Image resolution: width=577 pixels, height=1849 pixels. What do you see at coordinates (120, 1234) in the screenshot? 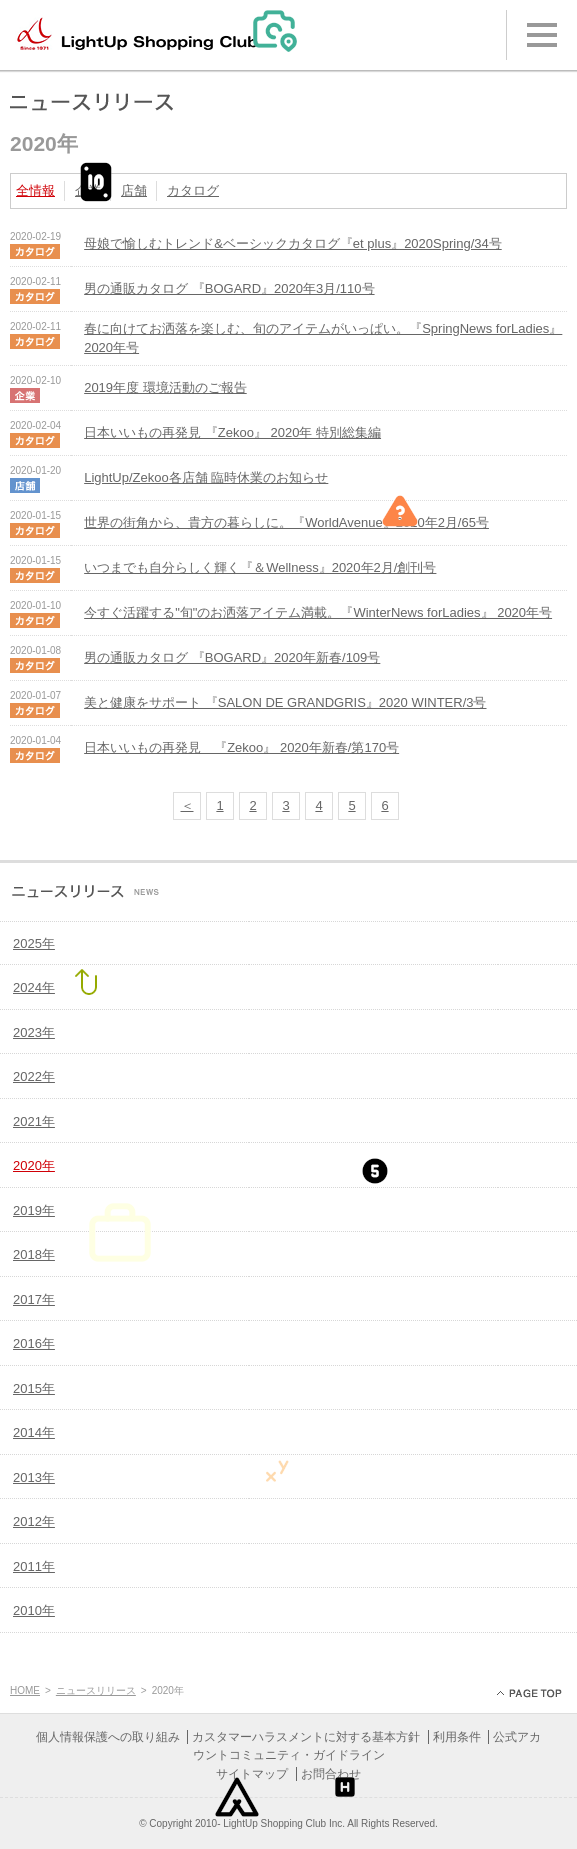
I see `access work or business documents` at bounding box center [120, 1234].